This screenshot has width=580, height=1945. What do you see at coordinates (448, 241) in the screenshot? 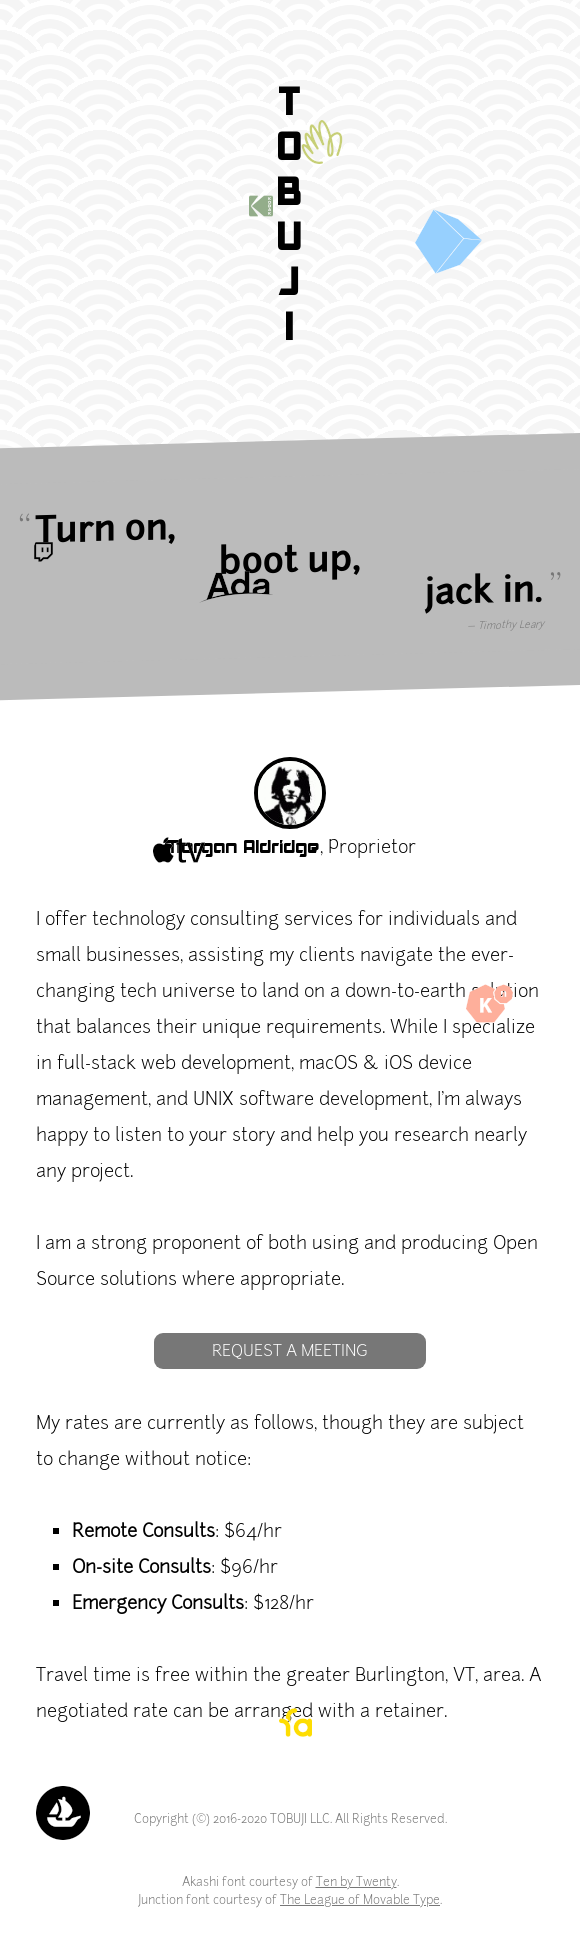
I see `visit anycubic website or store` at bounding box center [448, 241].